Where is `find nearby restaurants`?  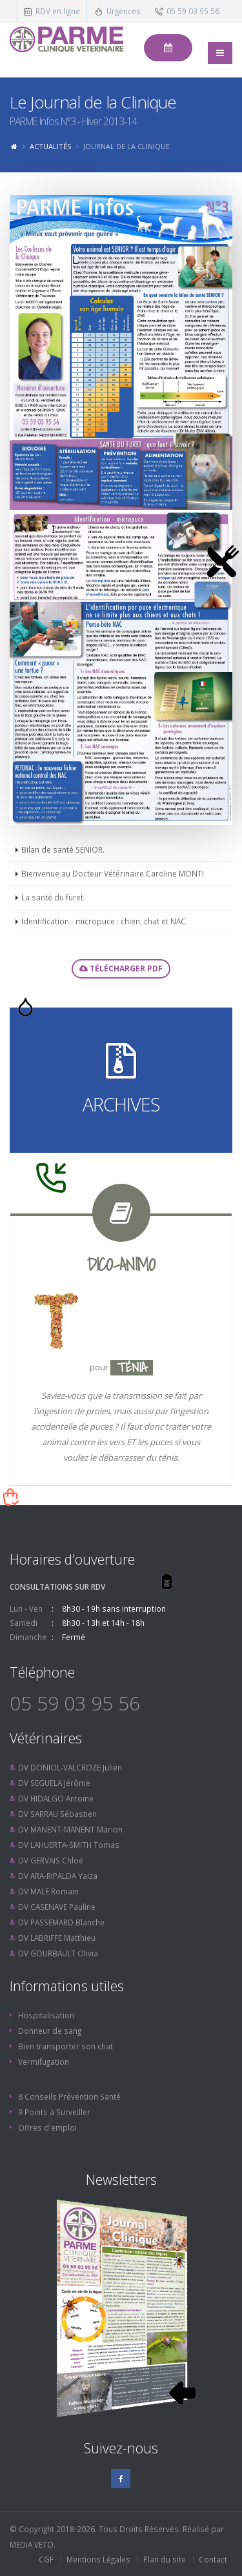
find nearby restaurants is located at coordinates (223, 561).